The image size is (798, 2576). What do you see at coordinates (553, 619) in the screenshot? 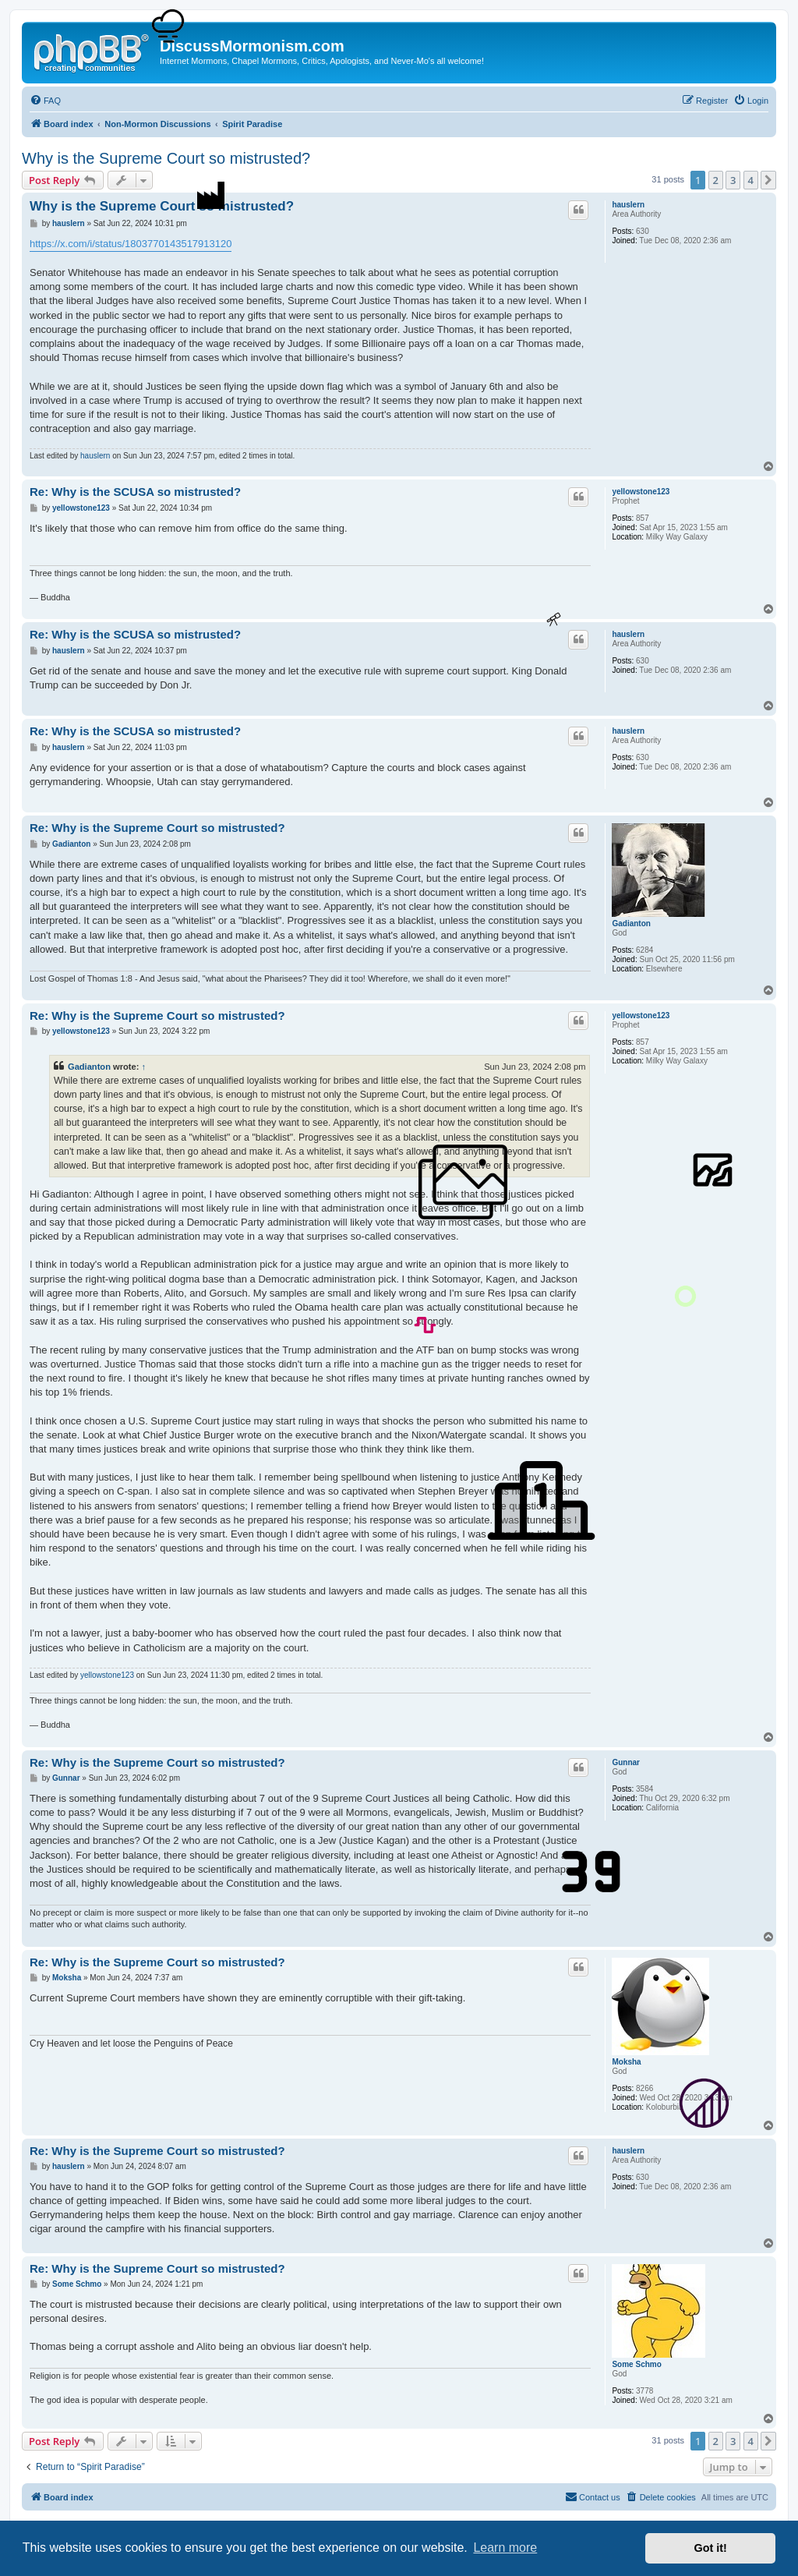
I see `explore or discover new content` at bounding box center [553, 619].